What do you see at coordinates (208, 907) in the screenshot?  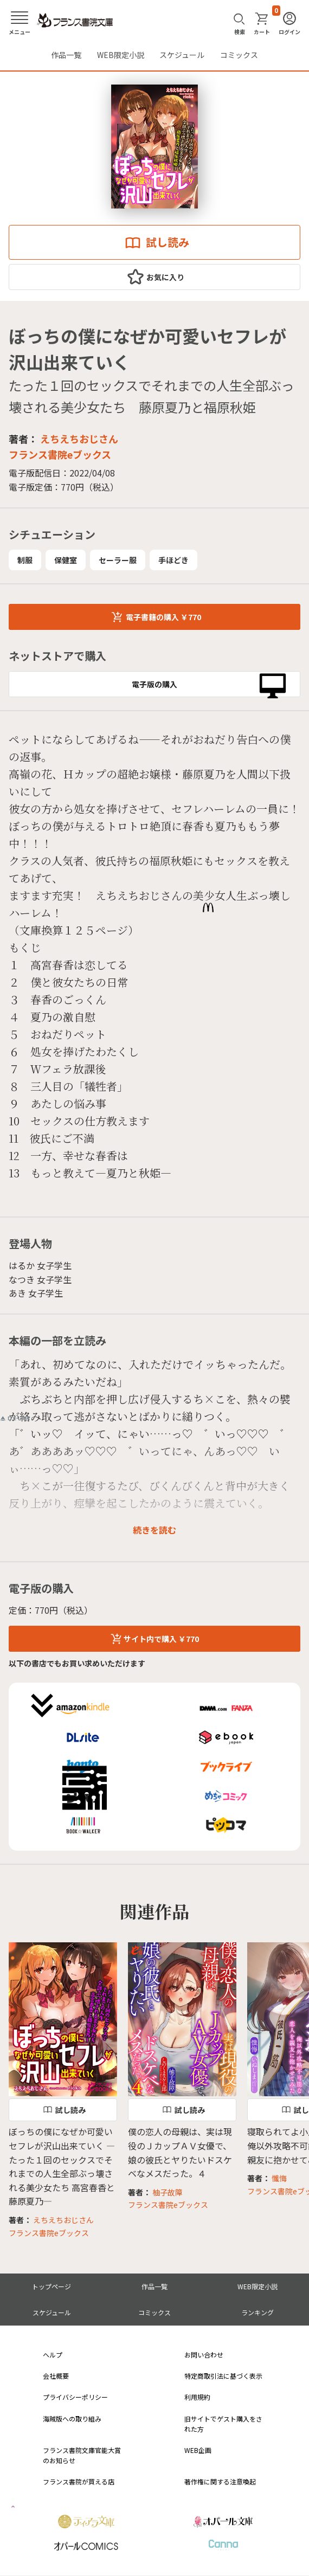 I see `open the McDonald's app` at bounding box center [208, 907].